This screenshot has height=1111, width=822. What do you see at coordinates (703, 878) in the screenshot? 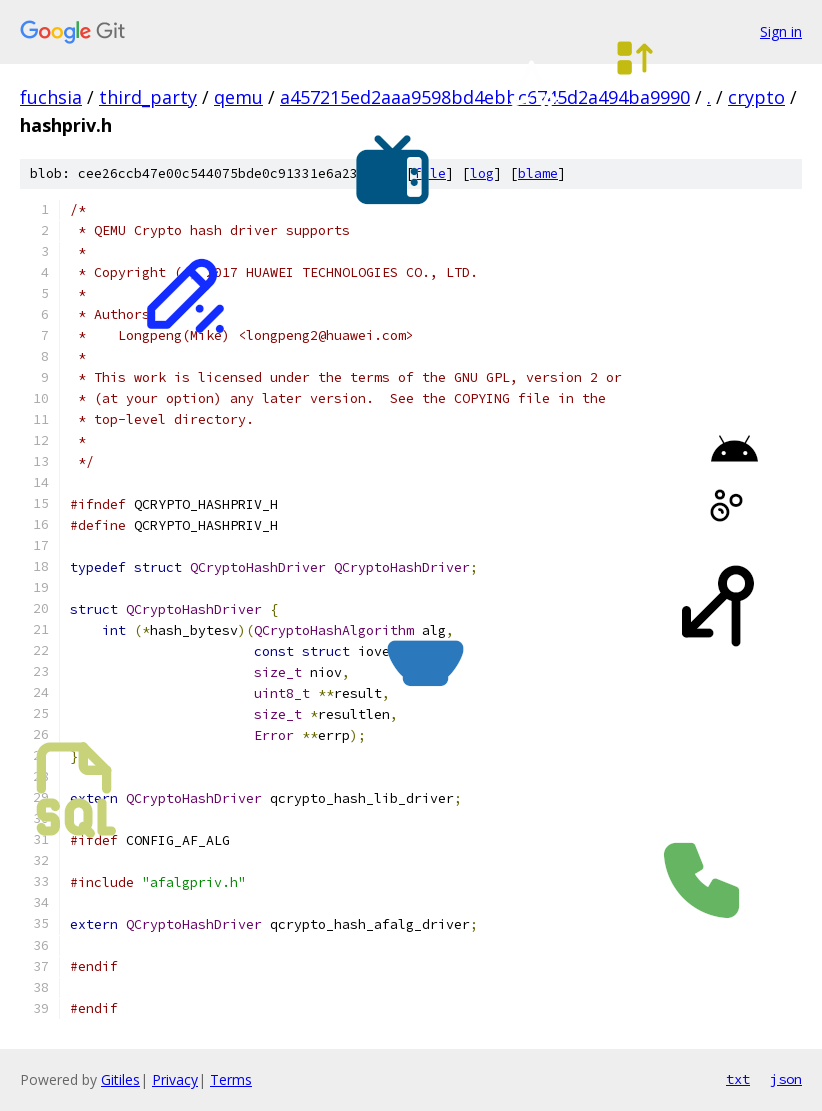
I see `make a phone call` at bounding box center [703, 878].